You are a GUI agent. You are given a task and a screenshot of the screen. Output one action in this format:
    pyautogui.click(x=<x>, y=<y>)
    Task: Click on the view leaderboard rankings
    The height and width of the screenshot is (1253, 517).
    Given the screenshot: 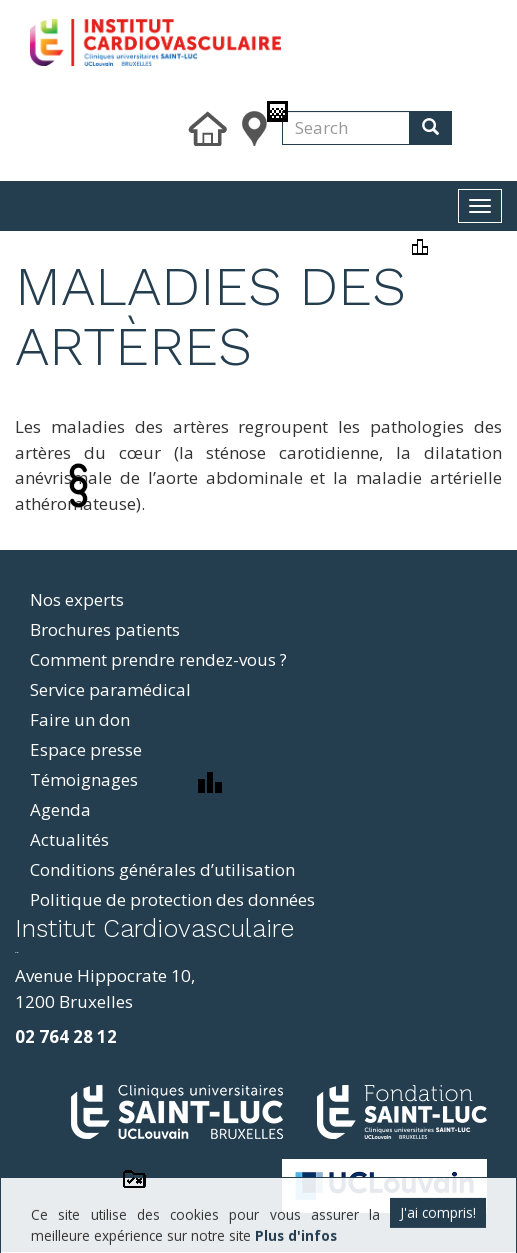 What is the action you would take?
    pyautogui.click(x=210, y=783)
    